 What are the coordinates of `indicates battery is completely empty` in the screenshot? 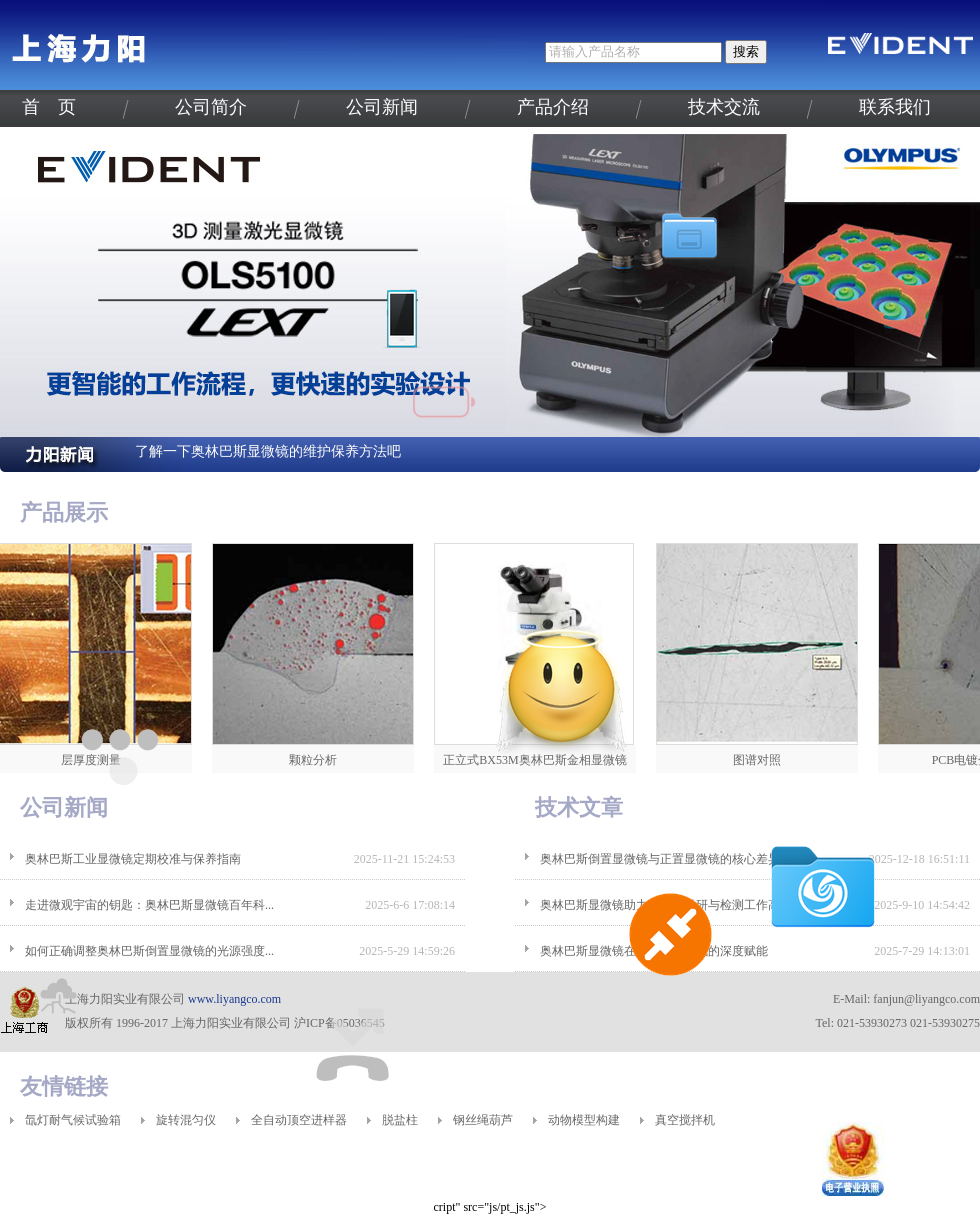 It's located at (444, 402).